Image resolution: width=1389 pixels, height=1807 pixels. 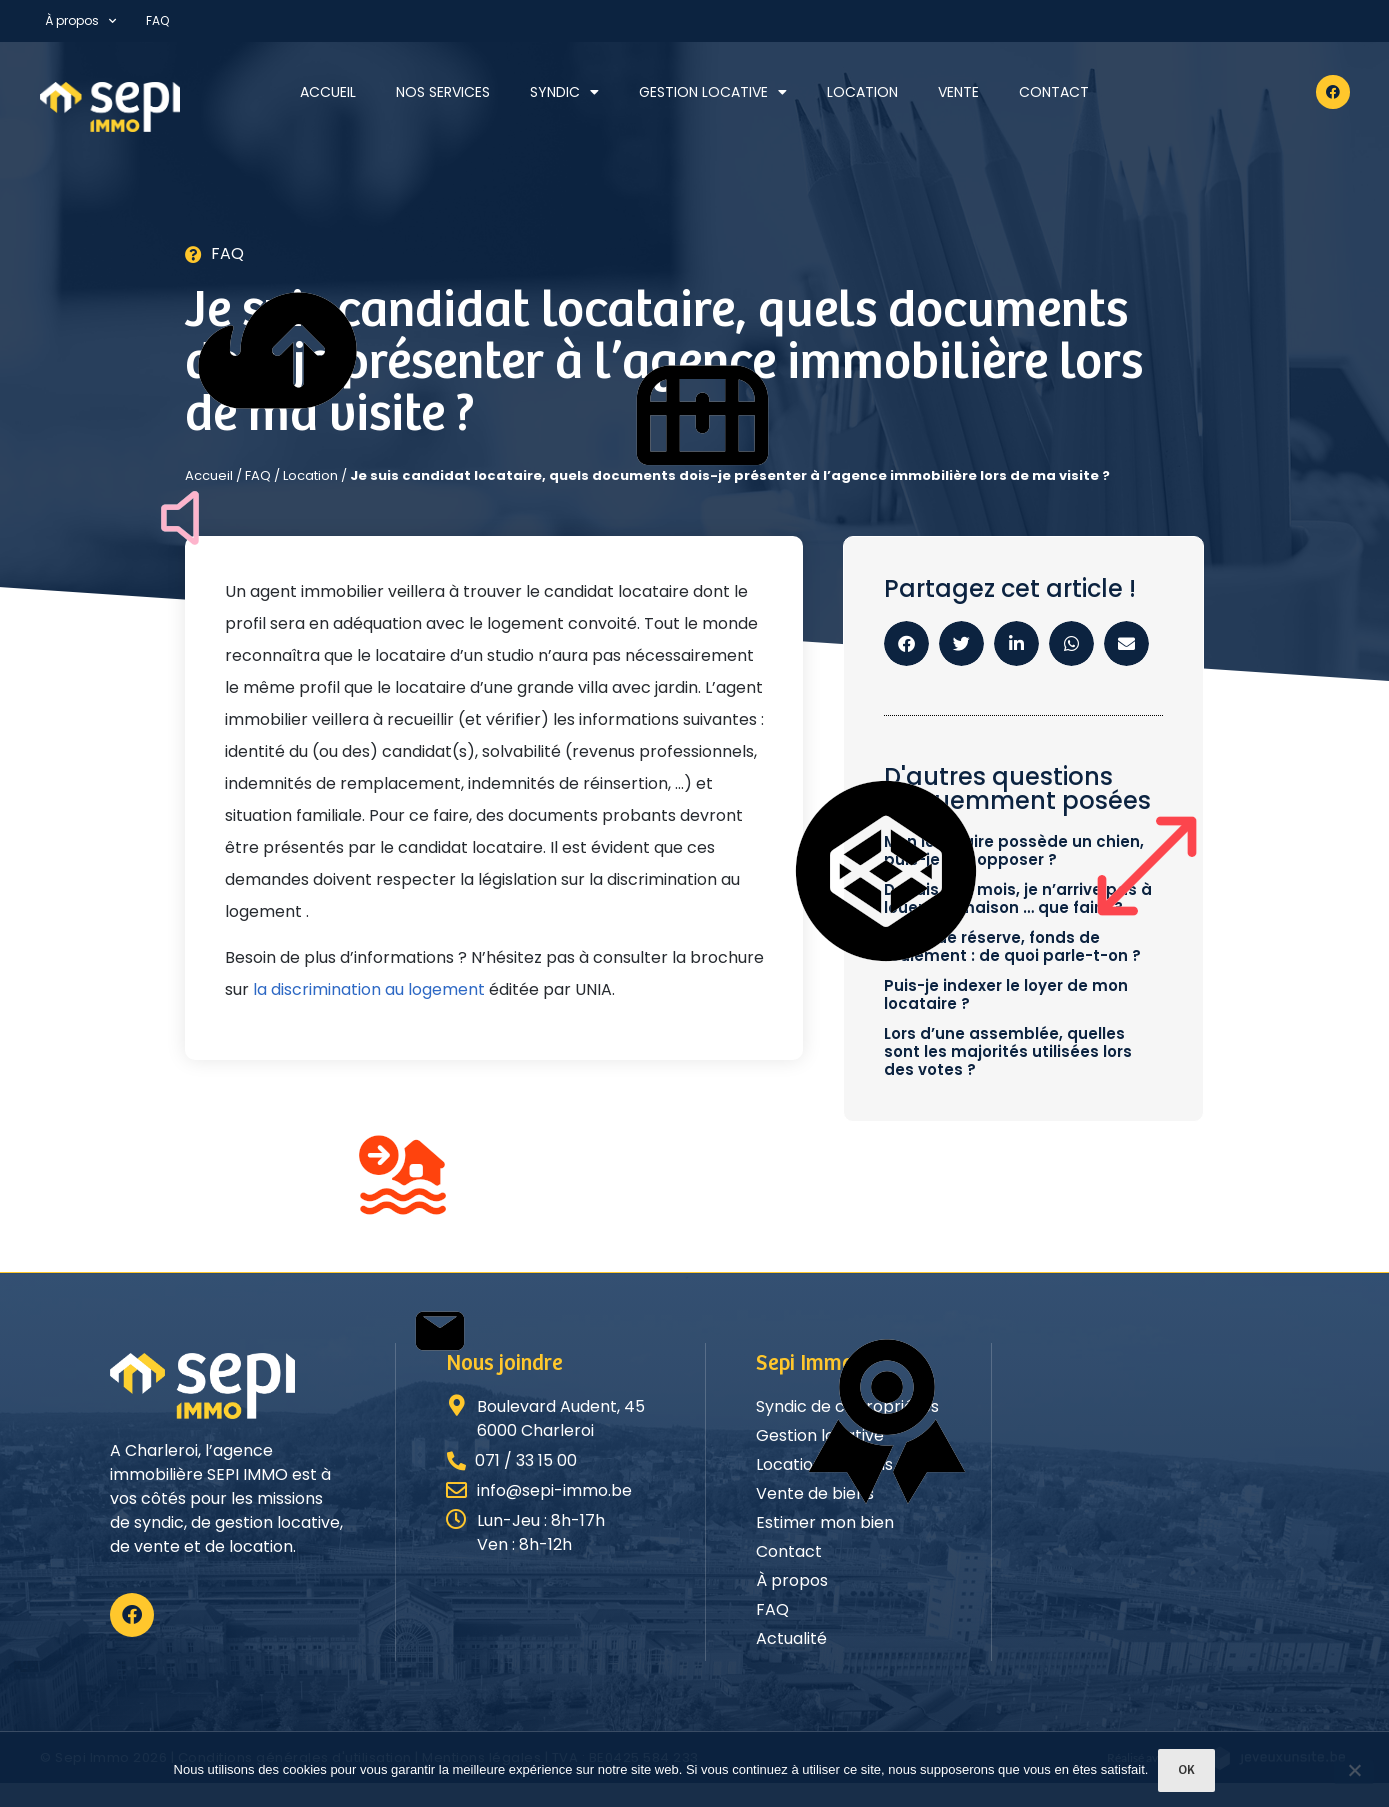 I want to click on navigate to flood evacuation routes, so click(x=403, y=1175).